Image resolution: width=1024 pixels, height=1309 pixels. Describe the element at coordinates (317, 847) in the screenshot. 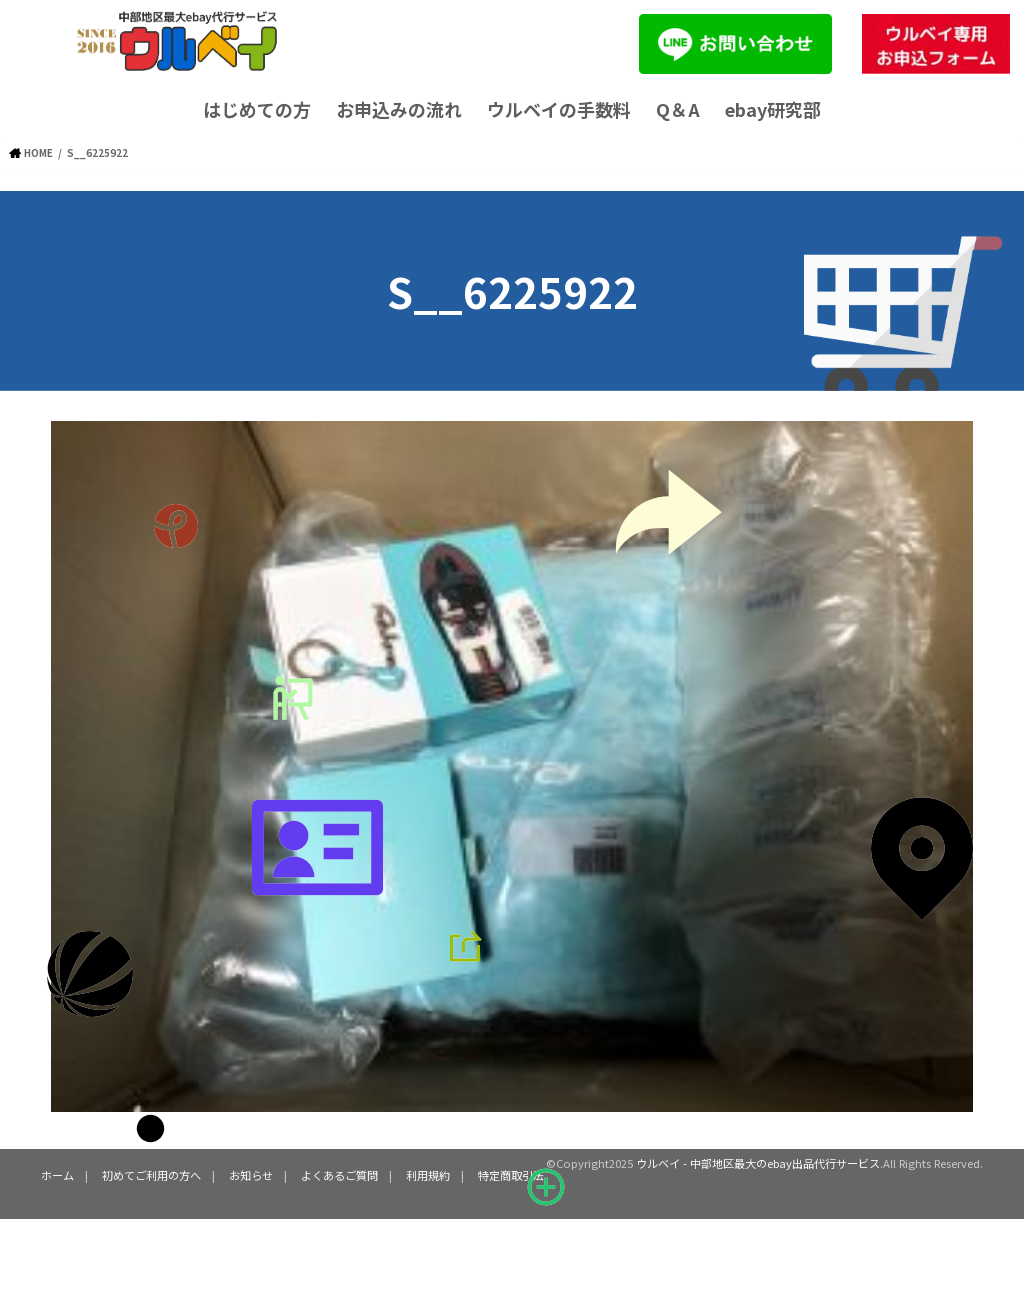

I see `view your profile or identification details` at that location.